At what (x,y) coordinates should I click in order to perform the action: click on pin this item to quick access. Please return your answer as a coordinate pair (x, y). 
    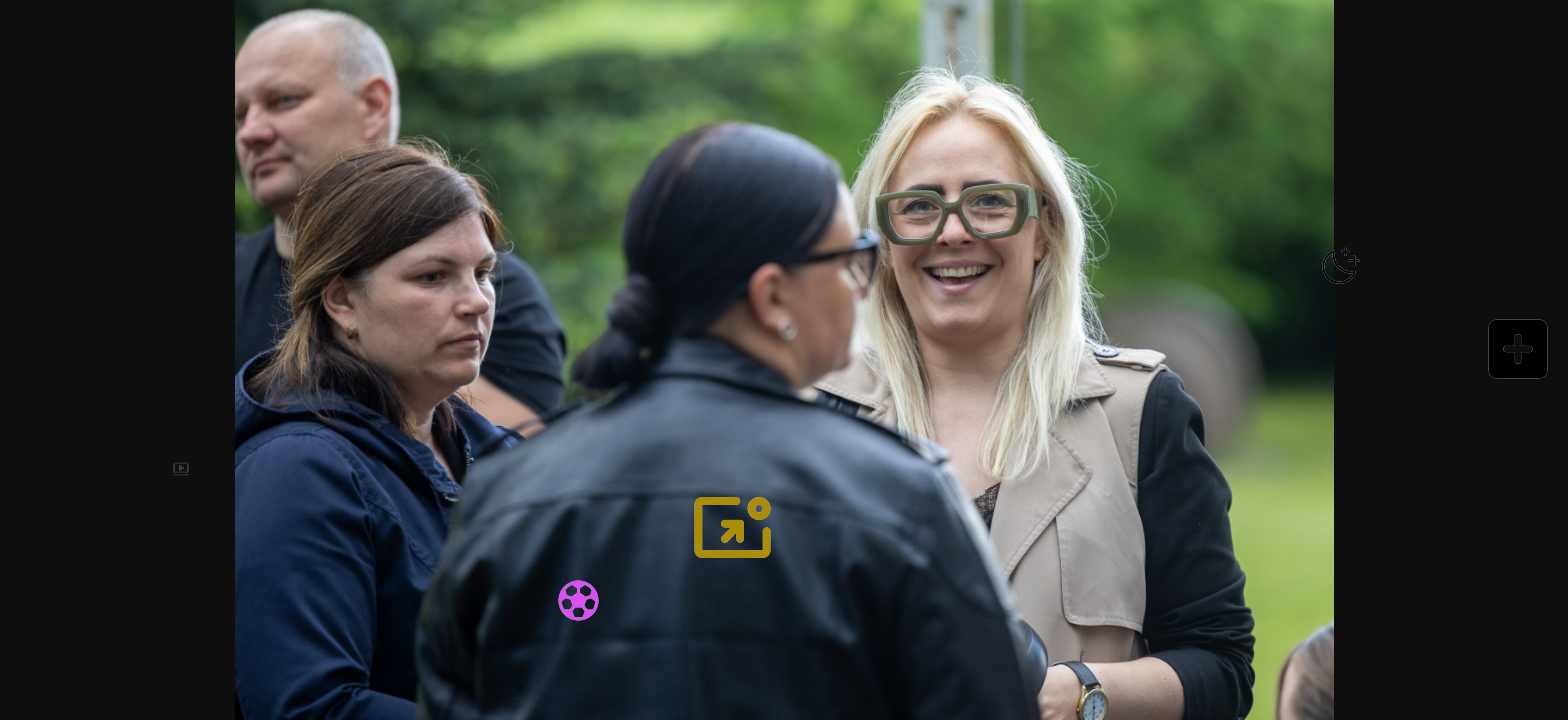
    Looking at the image, I should click on (732, 527).